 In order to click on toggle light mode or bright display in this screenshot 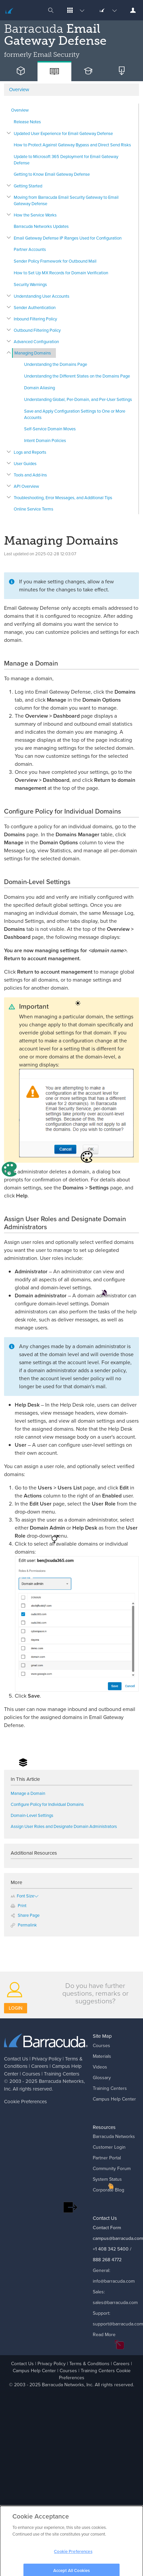, I will do `click(78, 1003)`.